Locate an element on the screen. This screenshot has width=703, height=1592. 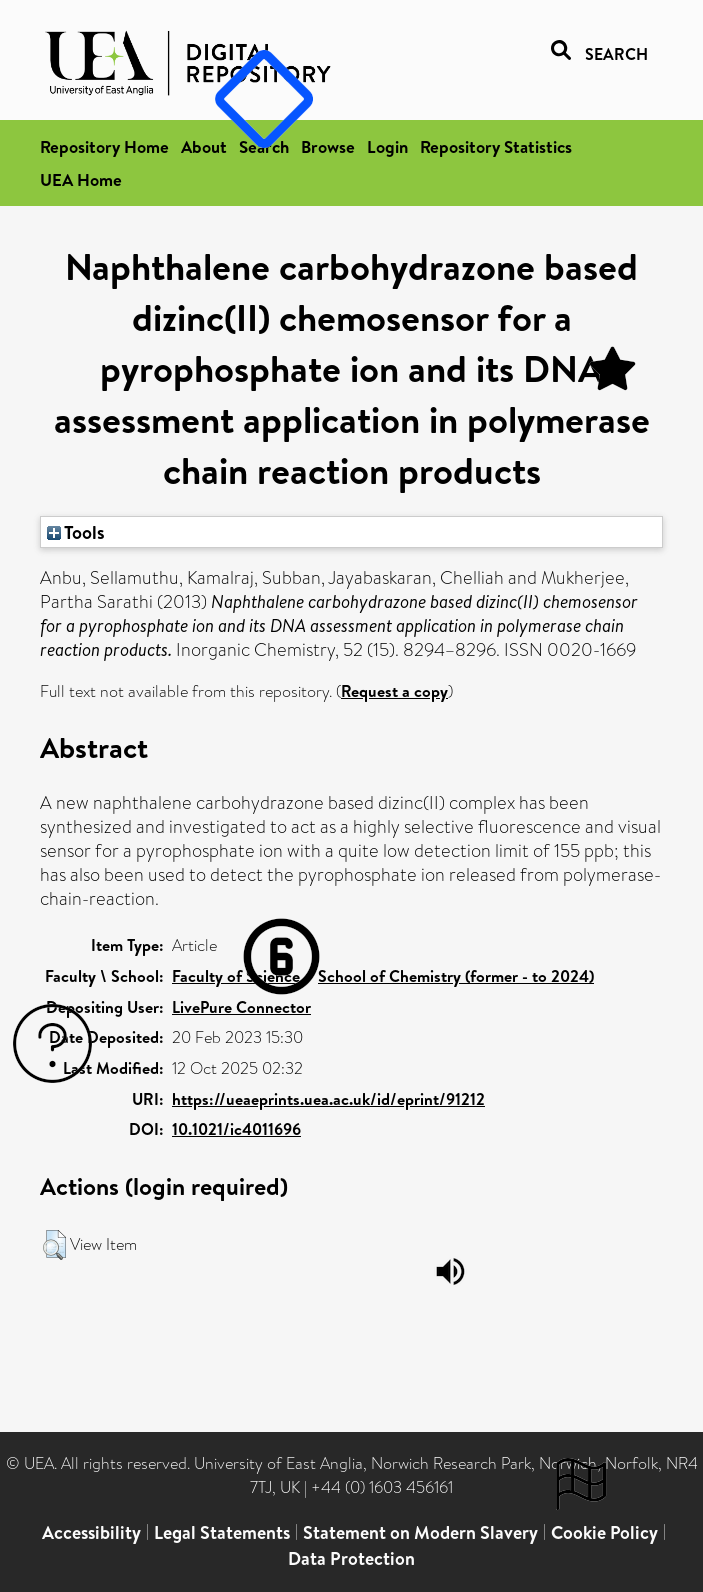
indicates premium or special status is located at coordinates (264, 99).